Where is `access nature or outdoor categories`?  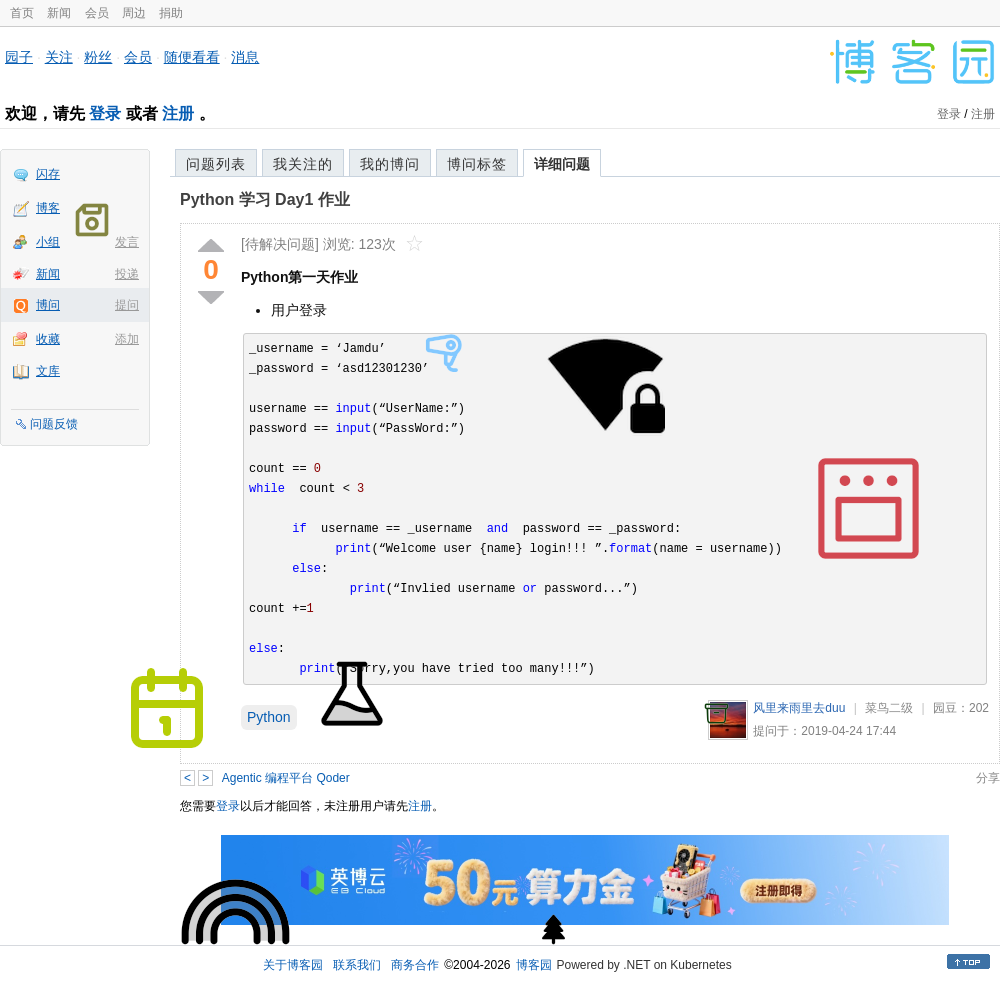 access nature or outdoor categories is located at coordinates (553, 929).